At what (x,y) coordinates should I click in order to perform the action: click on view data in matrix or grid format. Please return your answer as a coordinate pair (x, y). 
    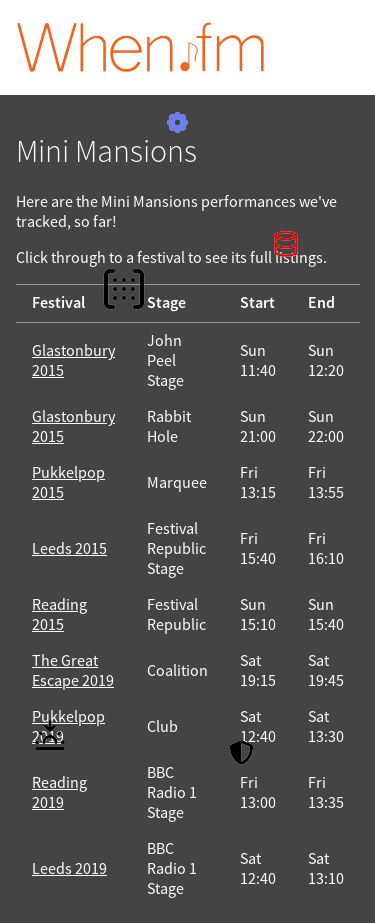
    Looking at the image, I should click on (124, 289).